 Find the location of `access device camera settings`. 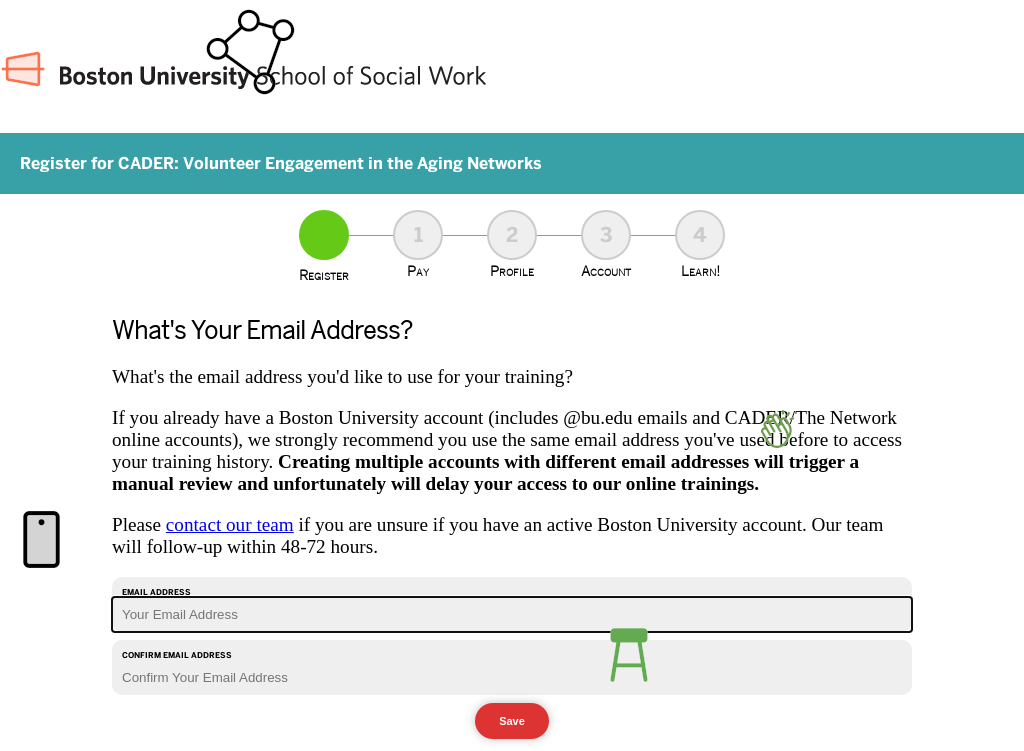

access device camera settings is located at coordinates (41, 539).